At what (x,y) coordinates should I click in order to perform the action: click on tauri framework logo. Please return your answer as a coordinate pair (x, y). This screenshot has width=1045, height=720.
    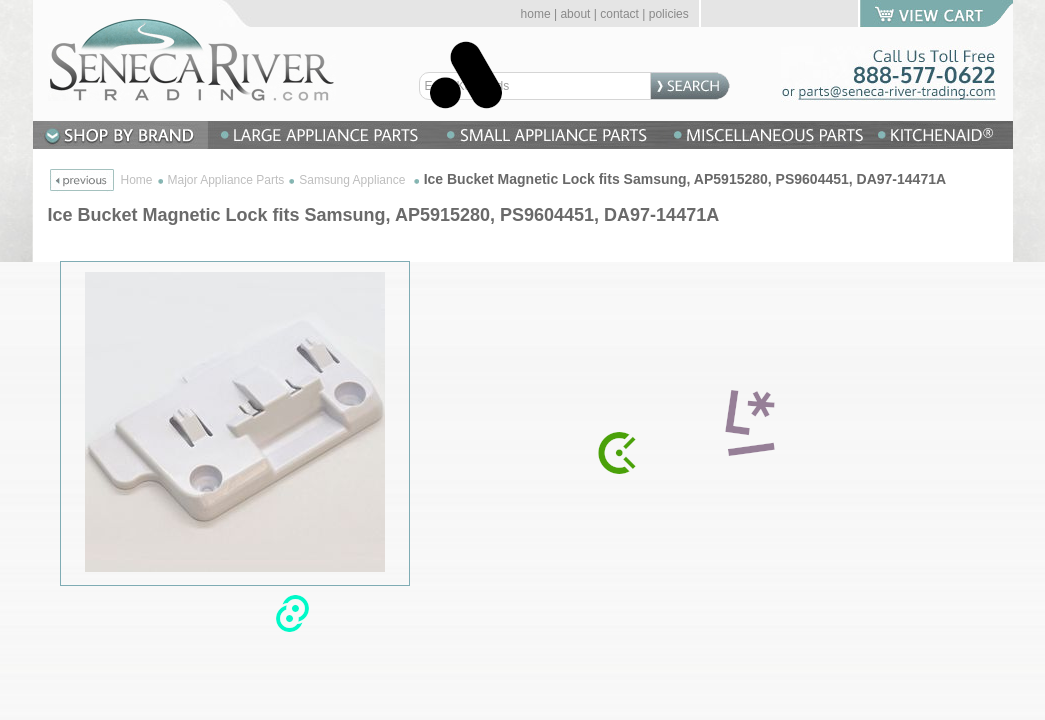
    Looking at the image, I should click on (292, 613).